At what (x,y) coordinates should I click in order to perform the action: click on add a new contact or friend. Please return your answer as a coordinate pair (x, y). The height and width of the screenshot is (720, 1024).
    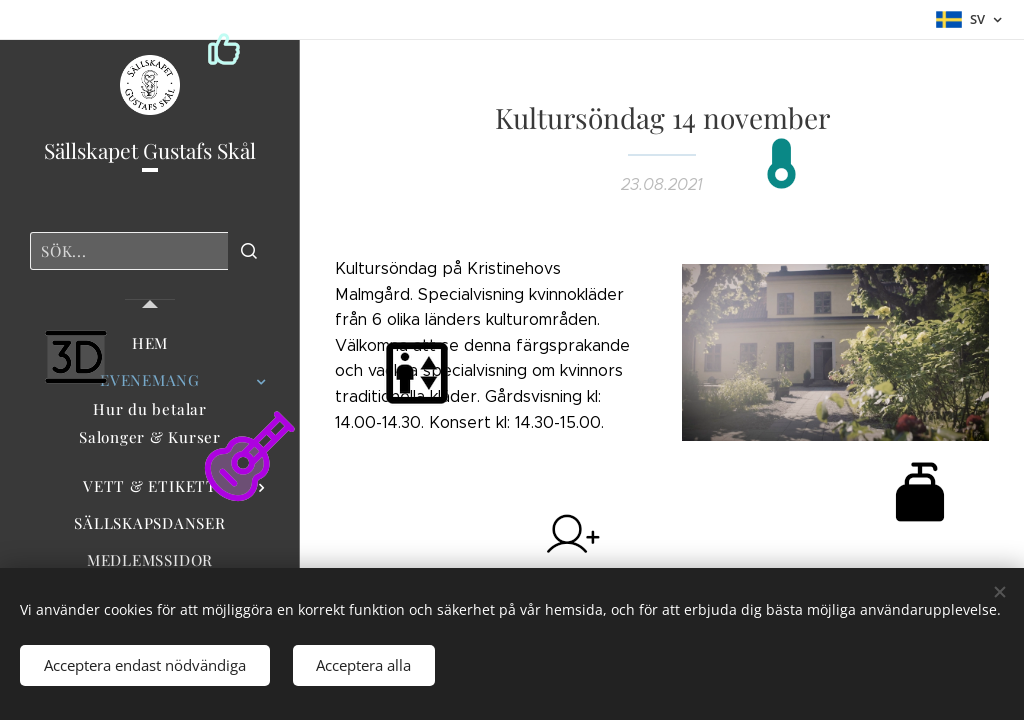
    Looking at the image, I should click on (571, 535).